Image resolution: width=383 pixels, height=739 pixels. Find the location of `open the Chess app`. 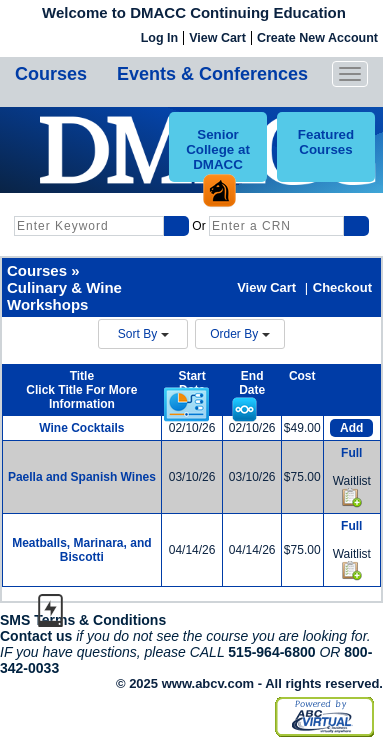

open the Chess app is located at coordinates (219, 190).